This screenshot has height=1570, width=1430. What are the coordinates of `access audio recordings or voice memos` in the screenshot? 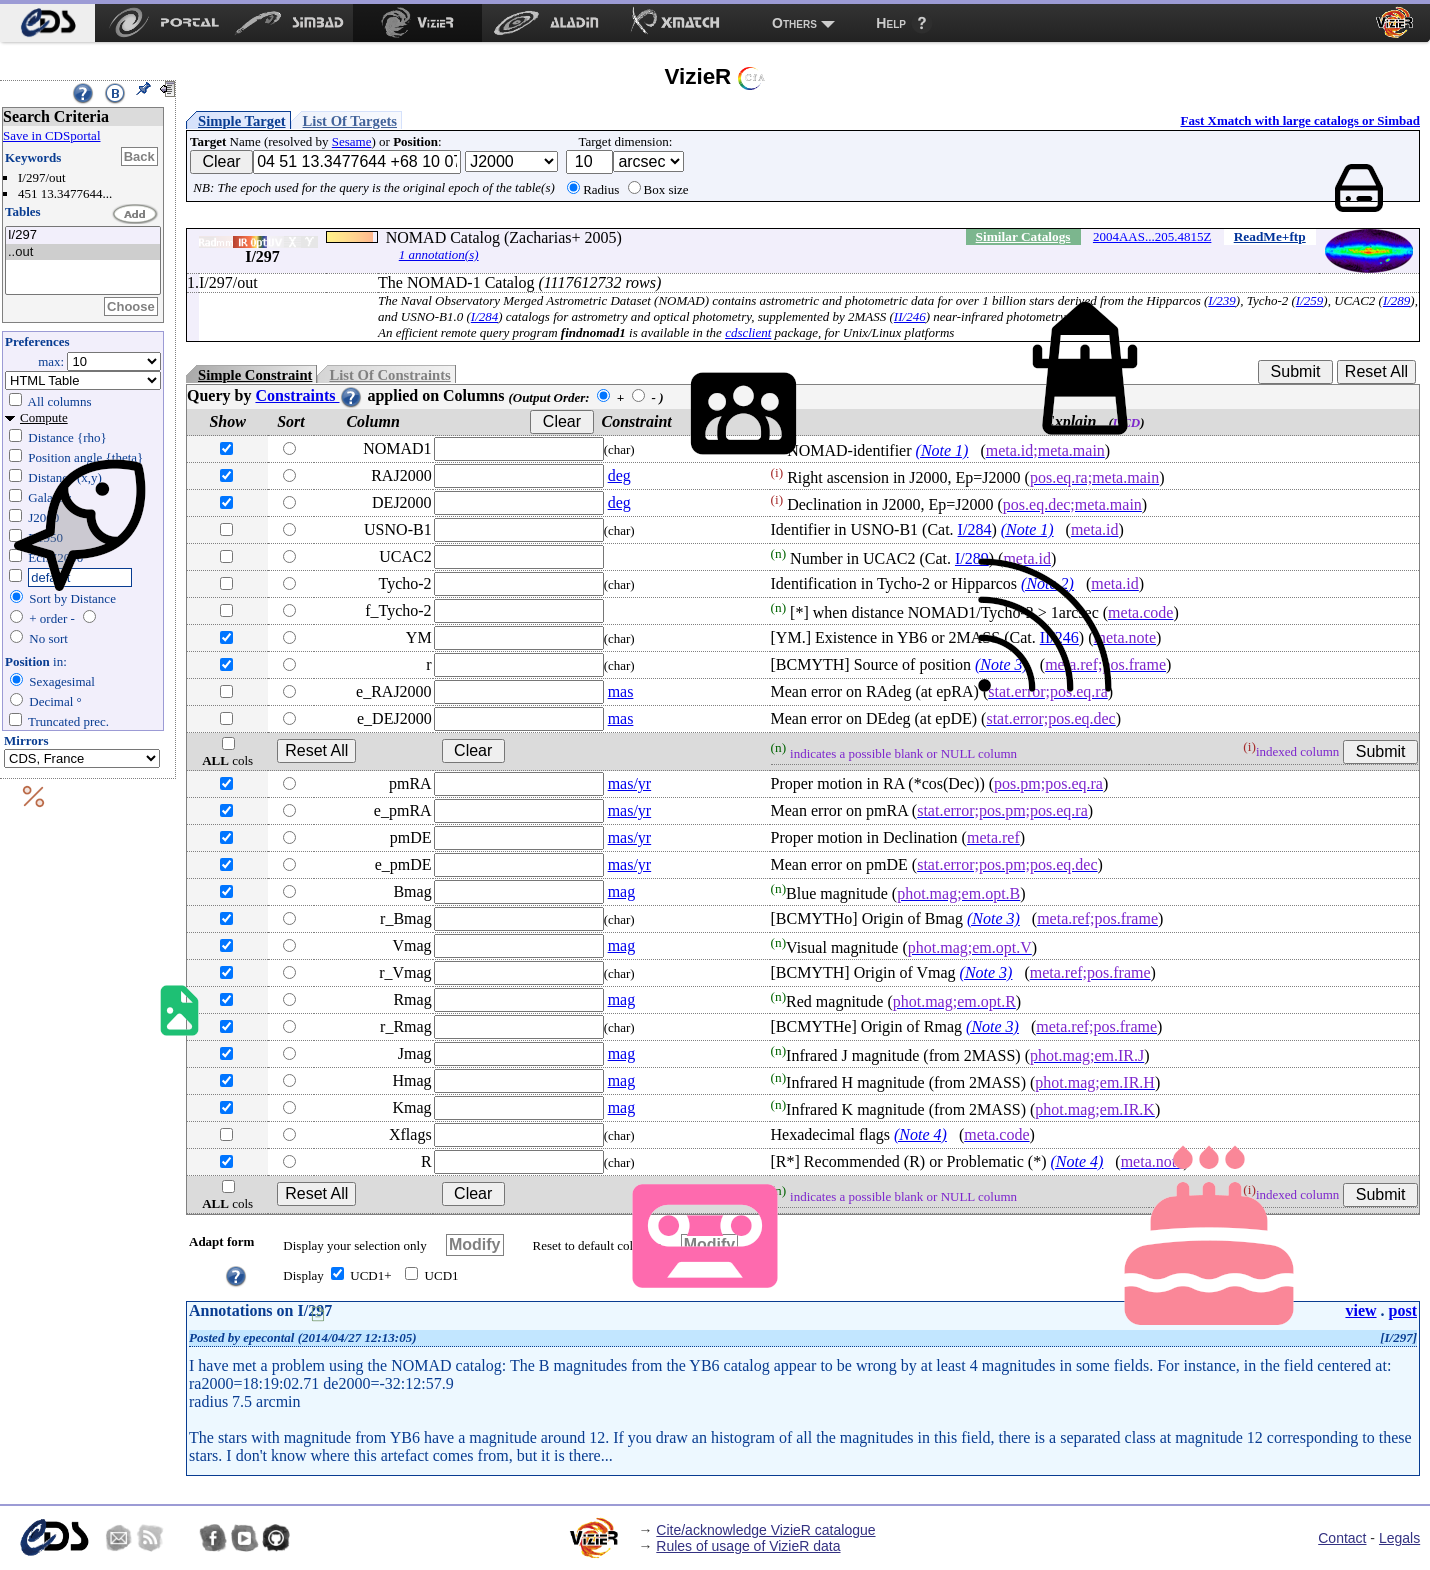 It's located at (705, 1236).